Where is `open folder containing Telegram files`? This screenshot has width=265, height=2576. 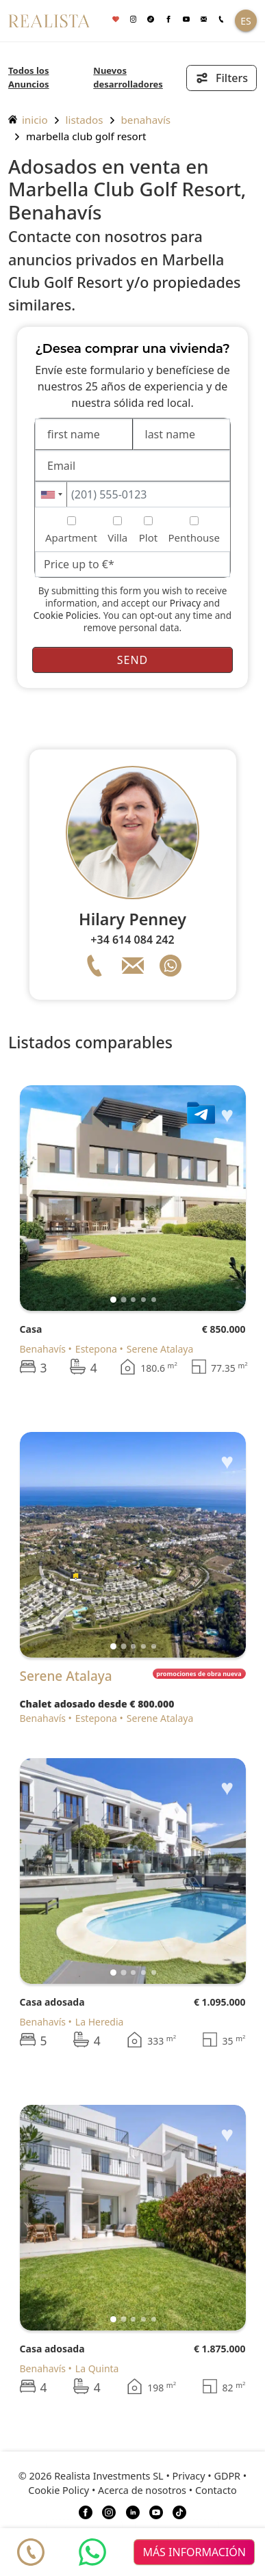
open folder containing Telegram files is located at coordinates (201, 1113).